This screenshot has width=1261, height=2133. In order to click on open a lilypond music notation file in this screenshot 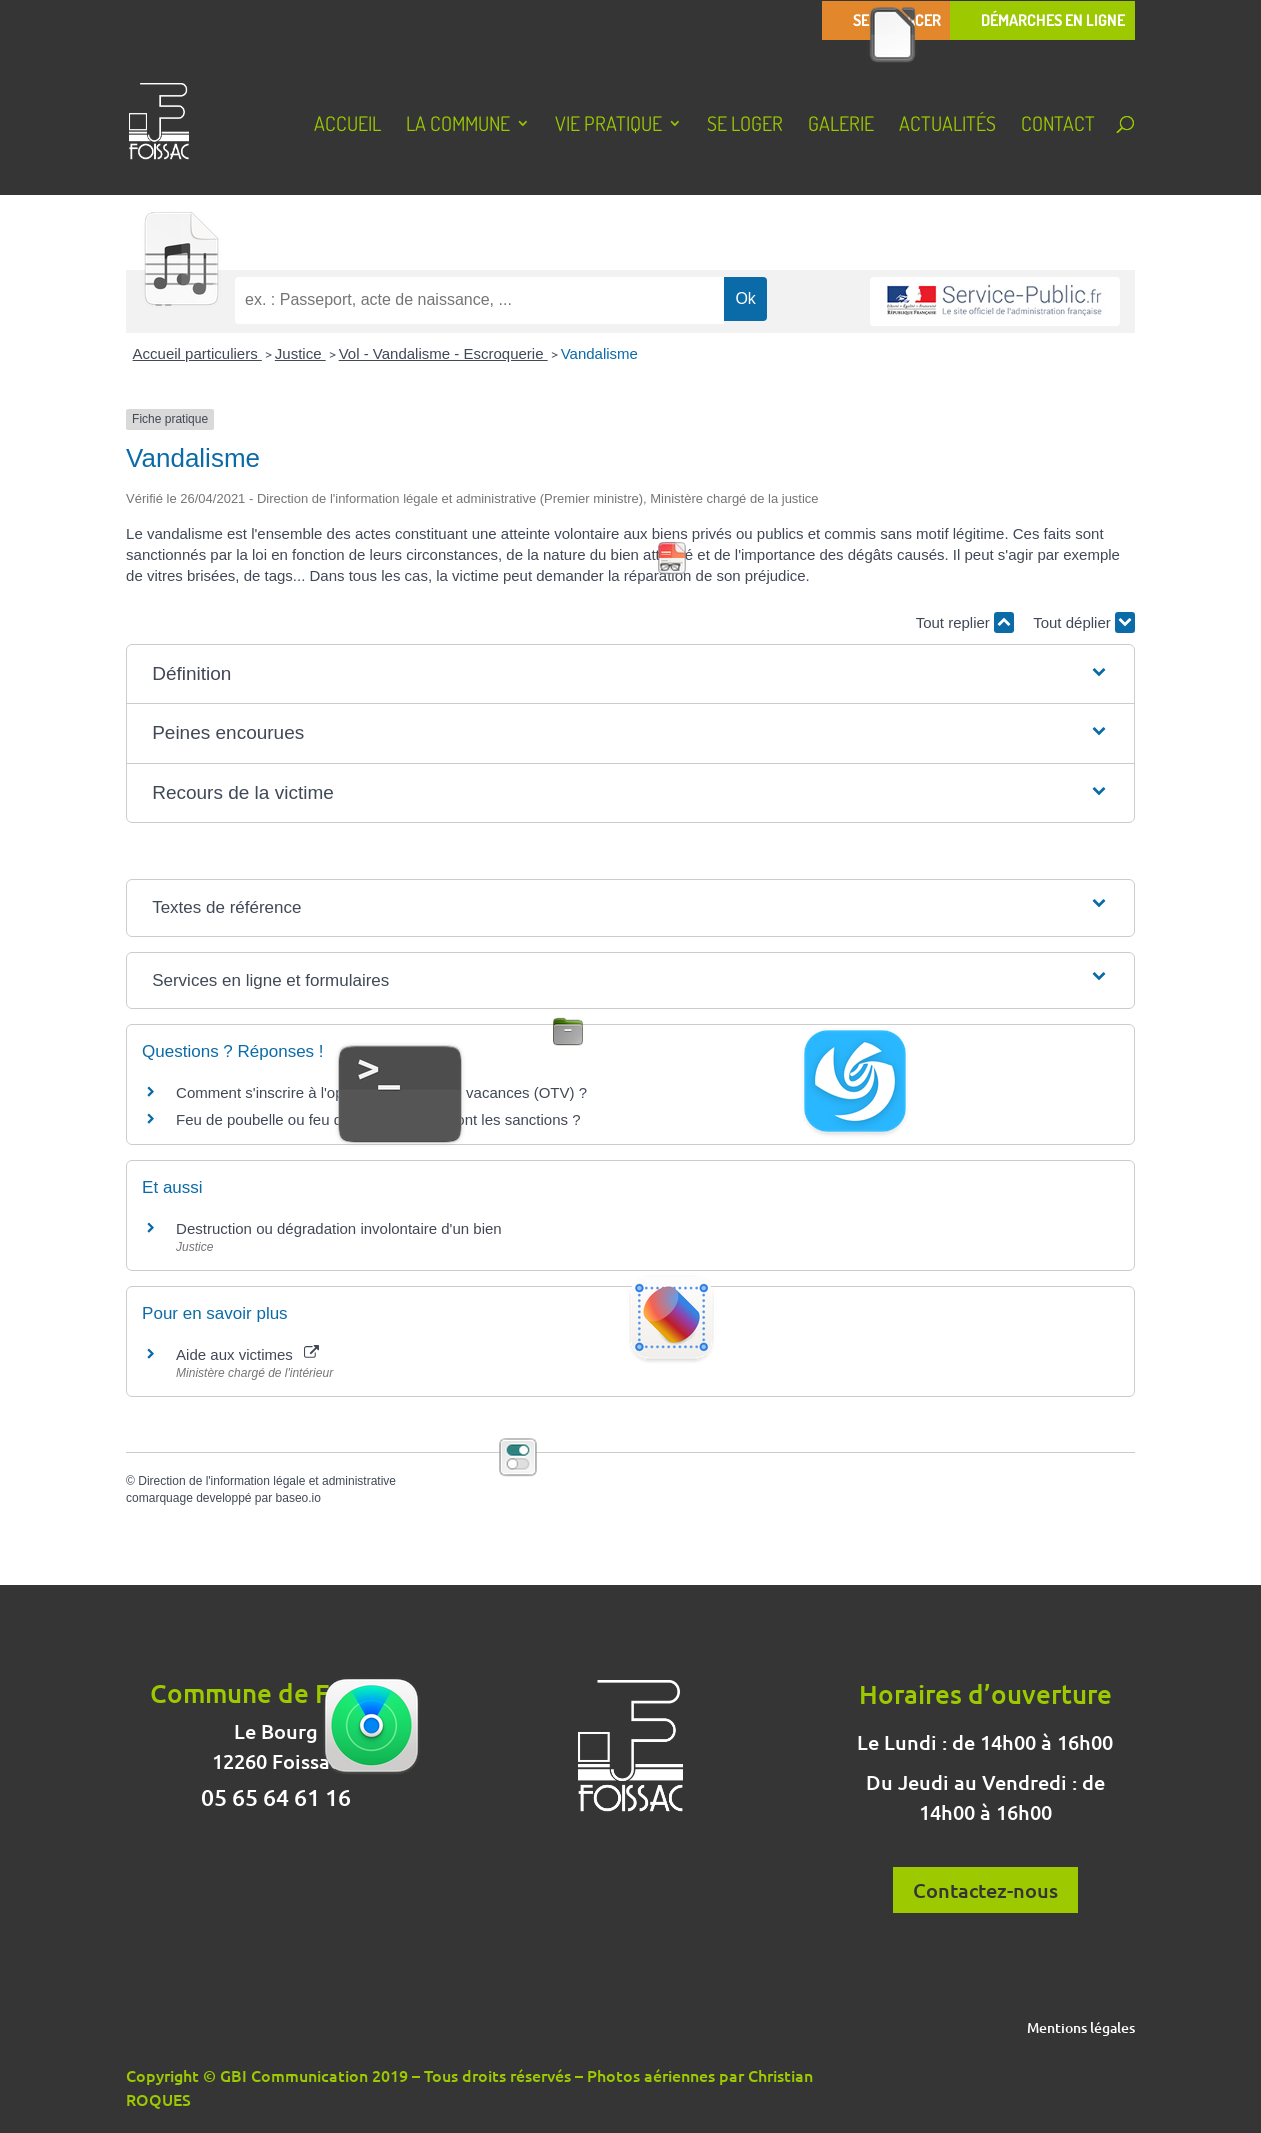, I will do `click(181, 258)`.